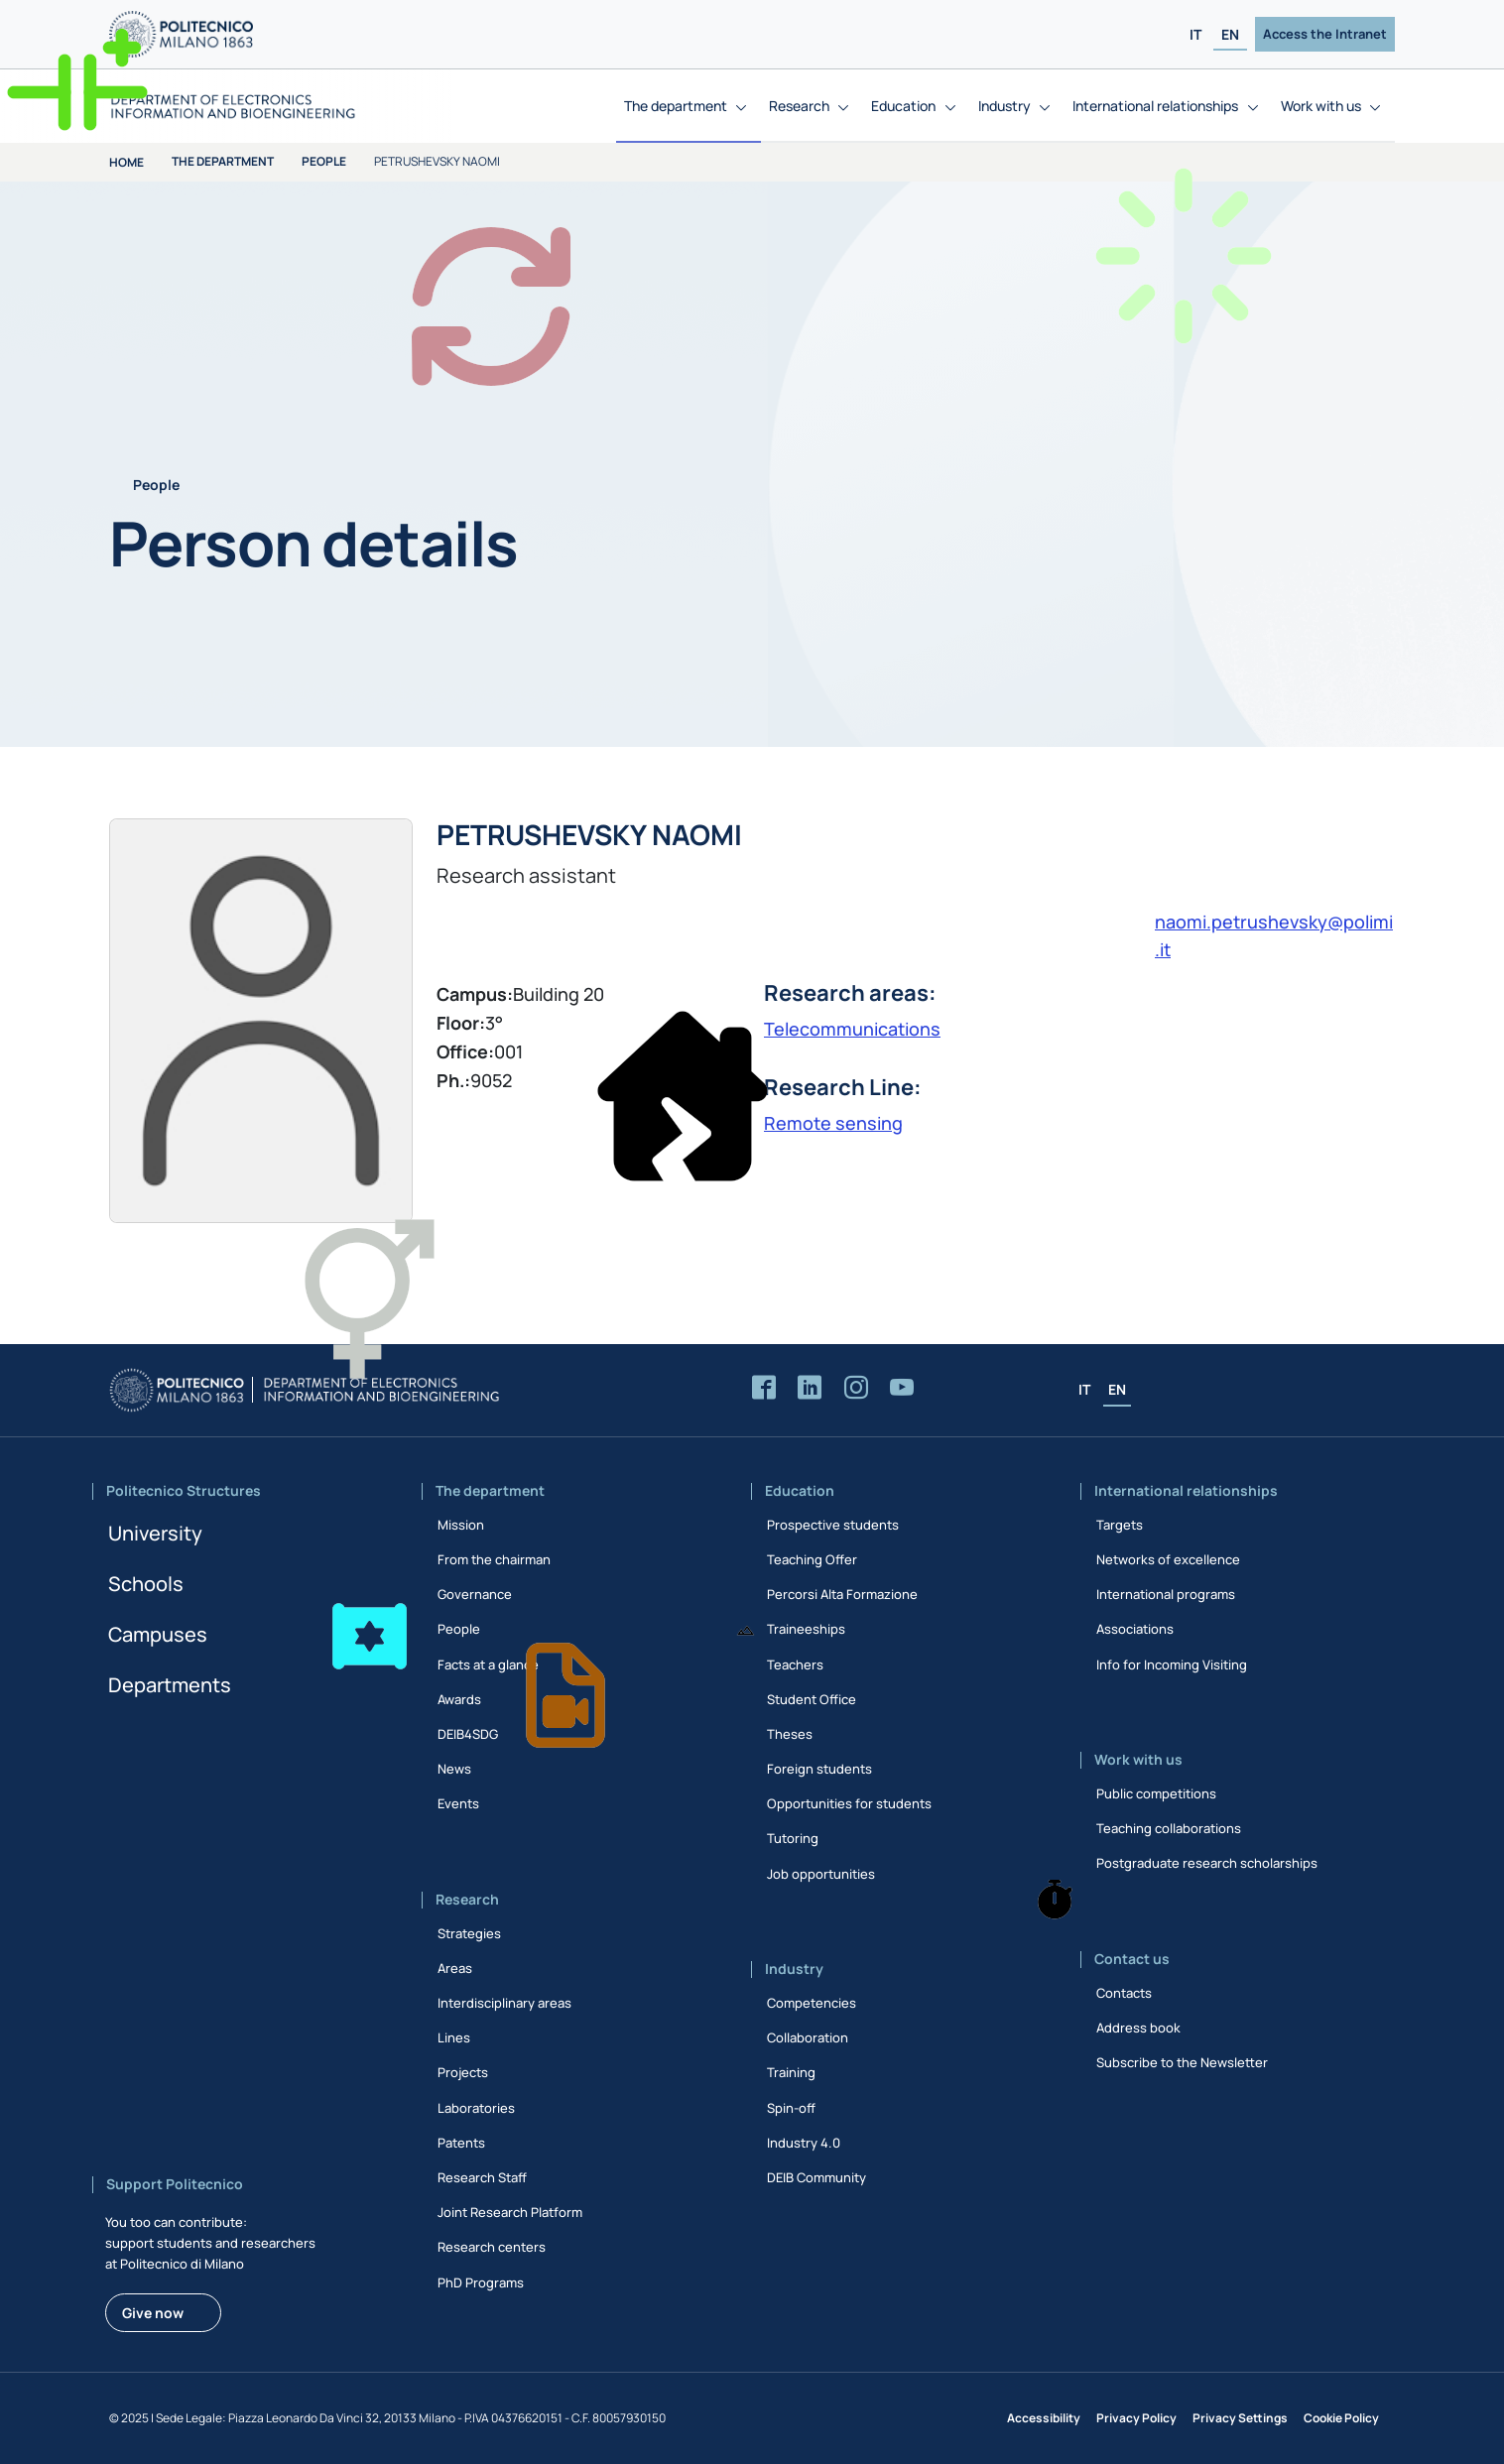 This screenshot has height=2464, width=1504. Describe the element at coordinates (491, 307) in the screenshot. I see `refresh or reload content` at that location.